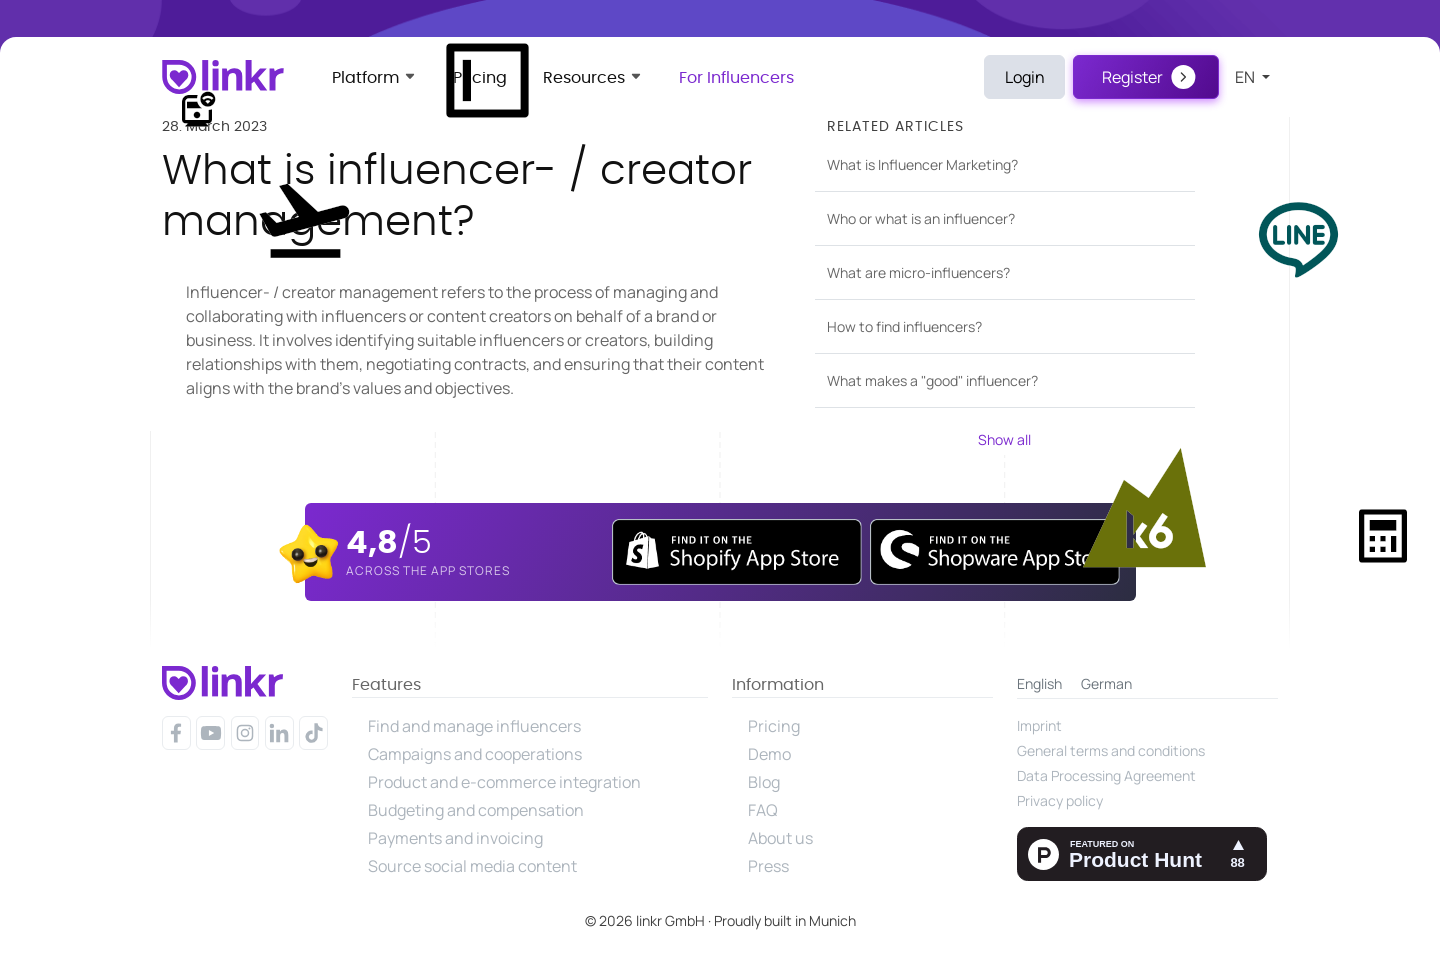 Image resolution: width=1440 pixels, height=955 pixels. Describe the element at coordinates (1144, 507) in the screenshot. I see `k6 load testing tool logo` at that location.